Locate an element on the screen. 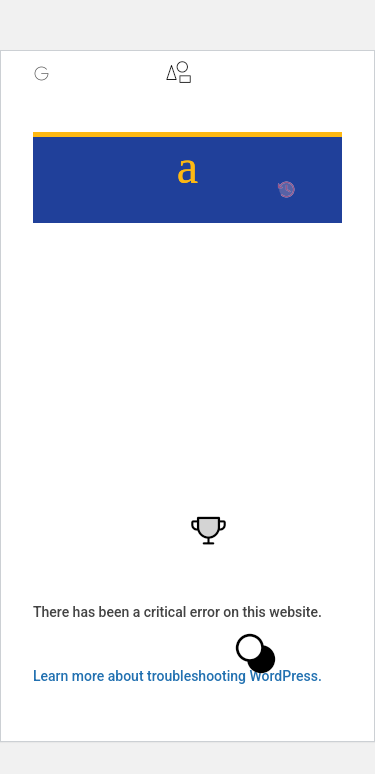 This screenshot has width=375, height=774. sign in with Google is located at coordinates (41, 73).